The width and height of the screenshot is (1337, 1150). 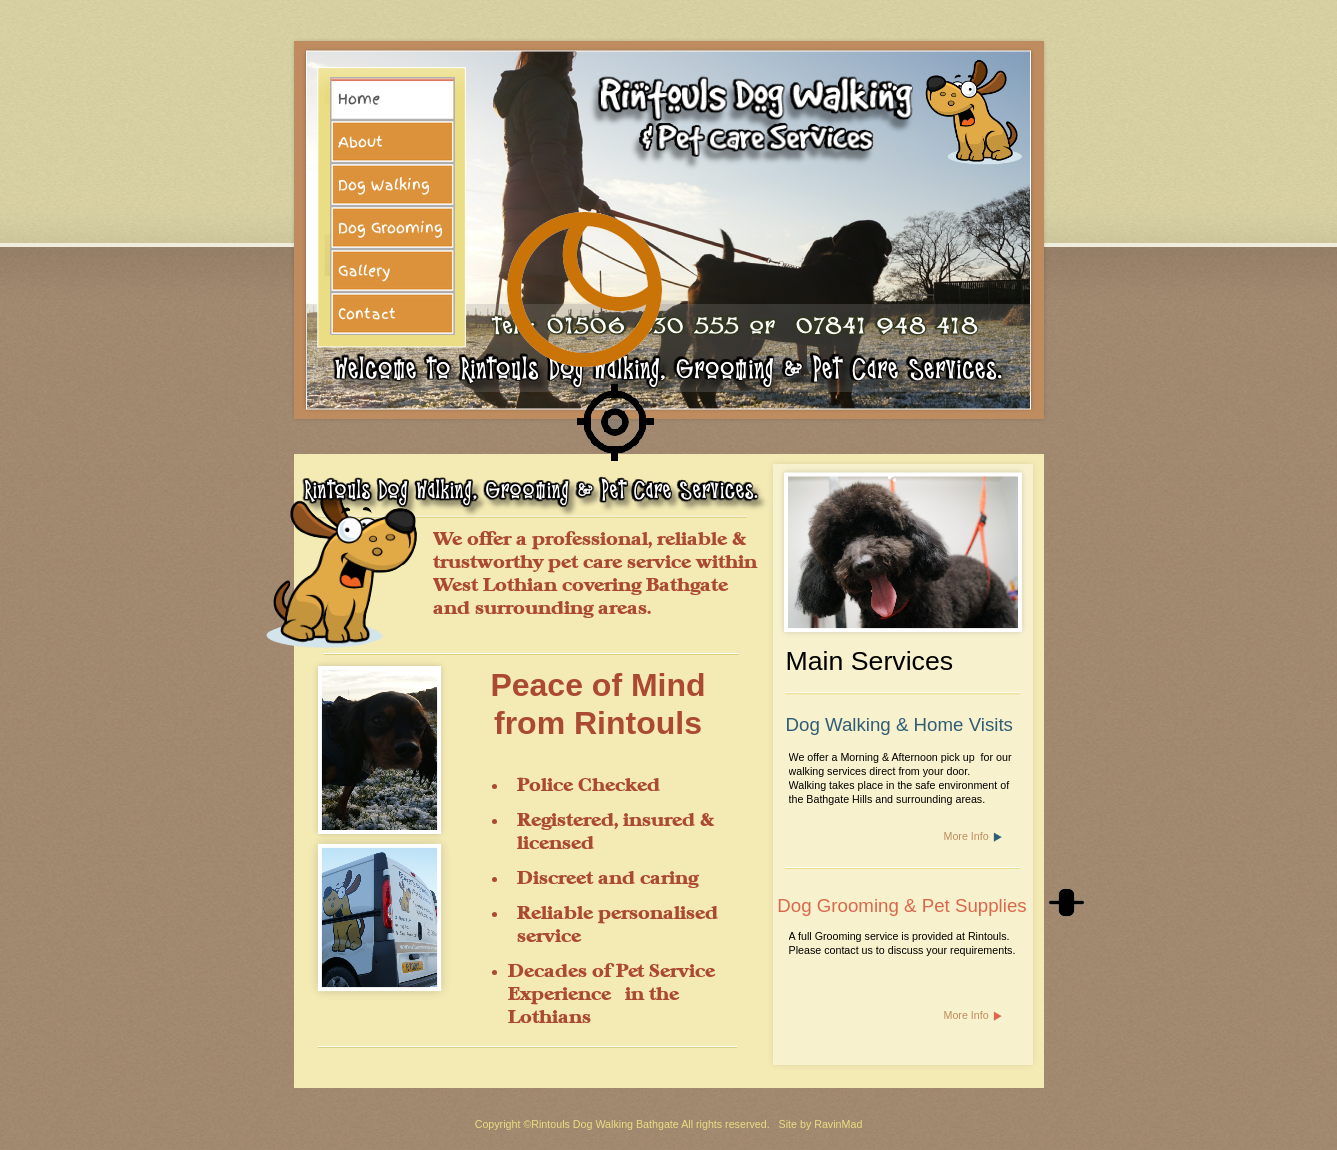 What do you see at coordinates (615, 422) in the screenshot?
I see `center map on your current location` at bounding box center [615, 422].